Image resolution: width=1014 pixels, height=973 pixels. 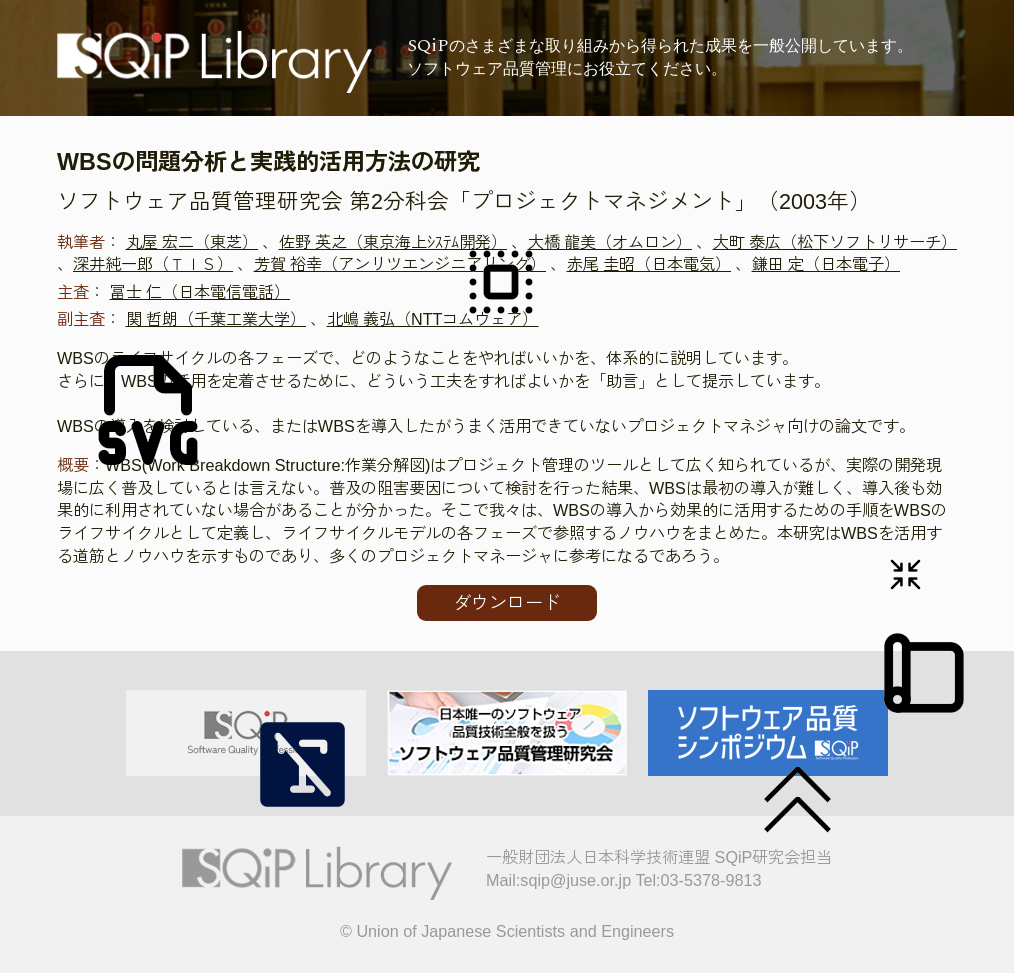 What do you see at coordinates (924, 673) in the screenshot?
I see `change wallpaper or background image` at bounding box center [924, 673].